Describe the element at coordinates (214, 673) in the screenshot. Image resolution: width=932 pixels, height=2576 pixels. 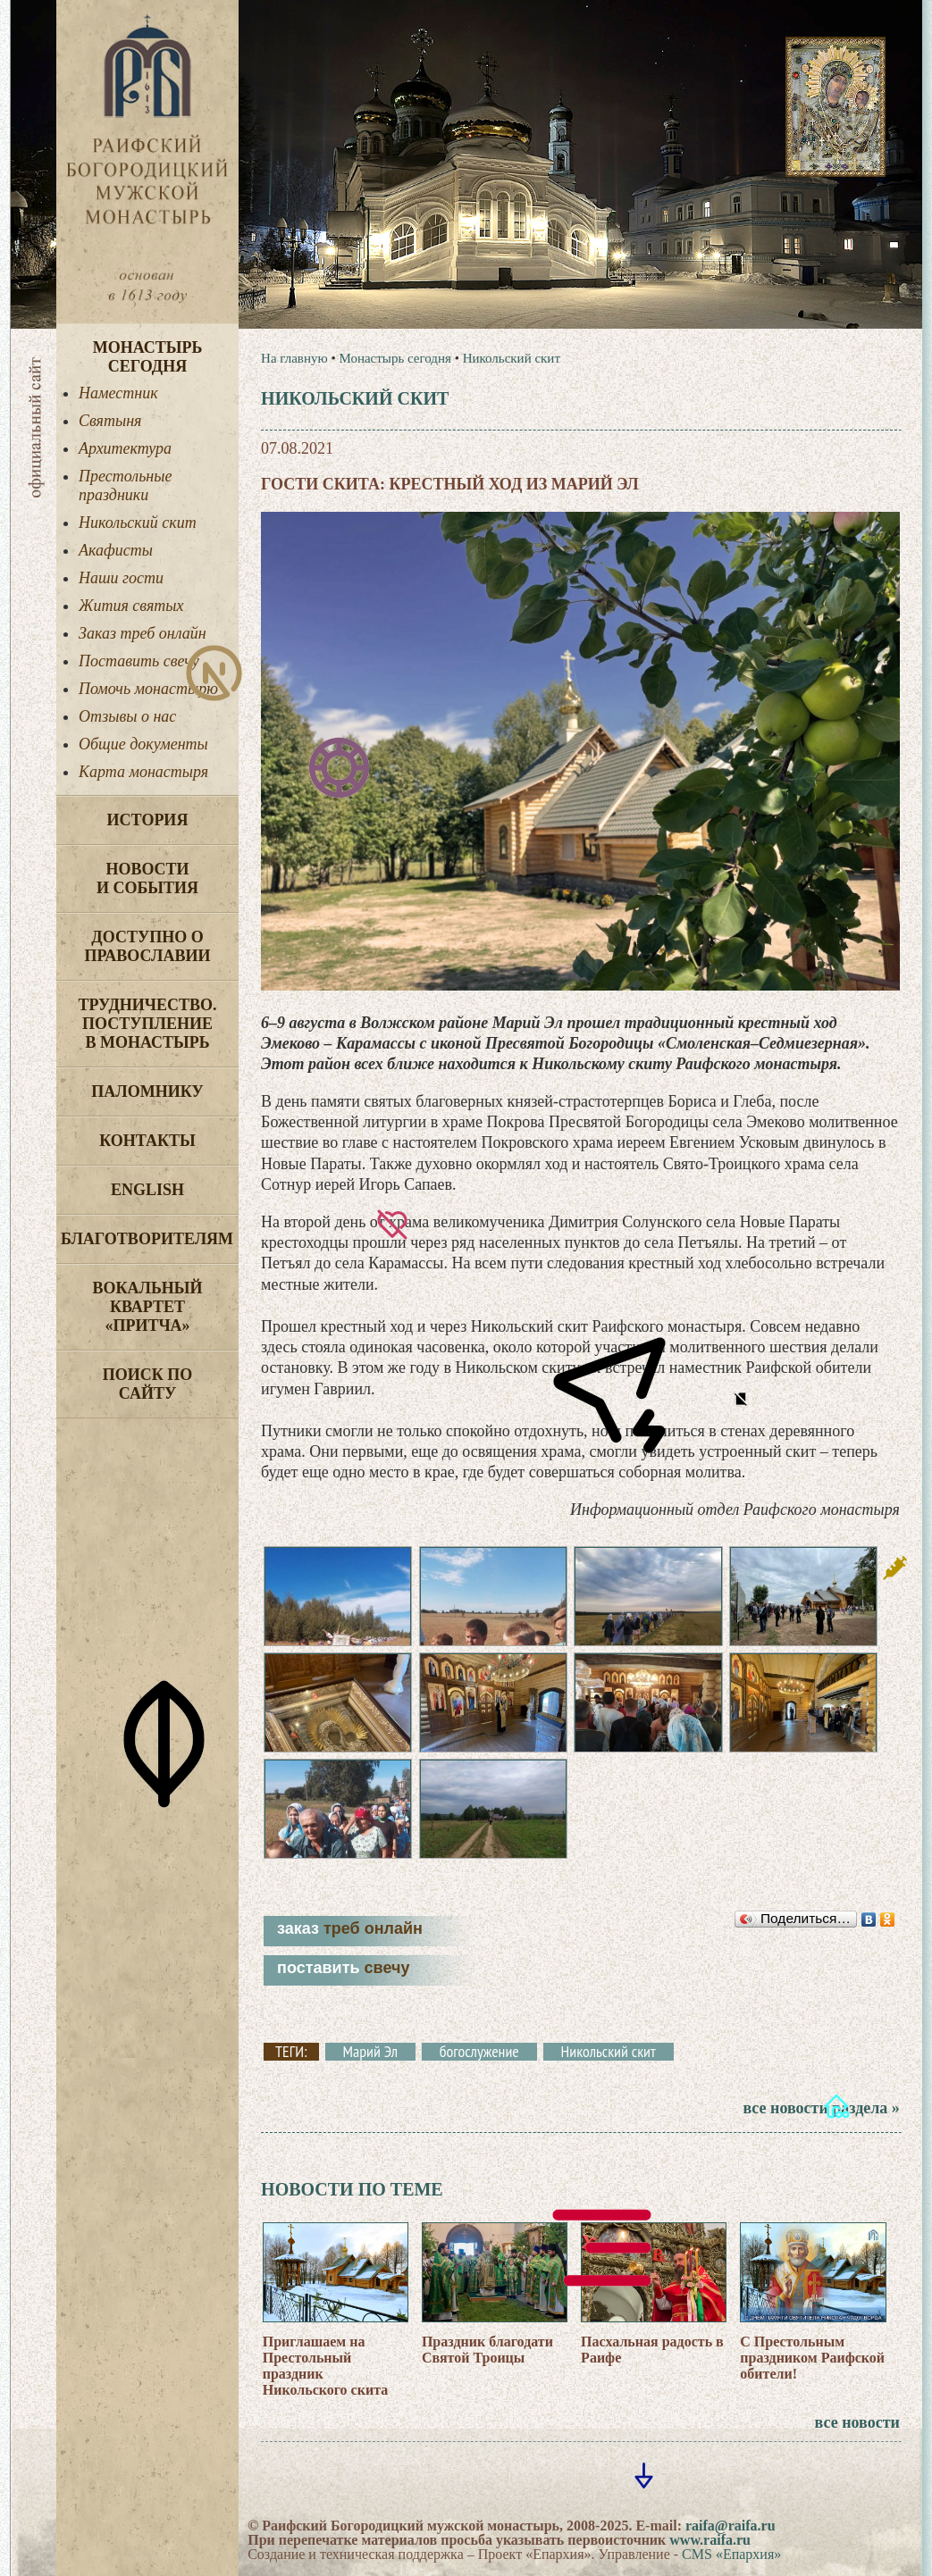
I see `Next.js framework logo` at that location.